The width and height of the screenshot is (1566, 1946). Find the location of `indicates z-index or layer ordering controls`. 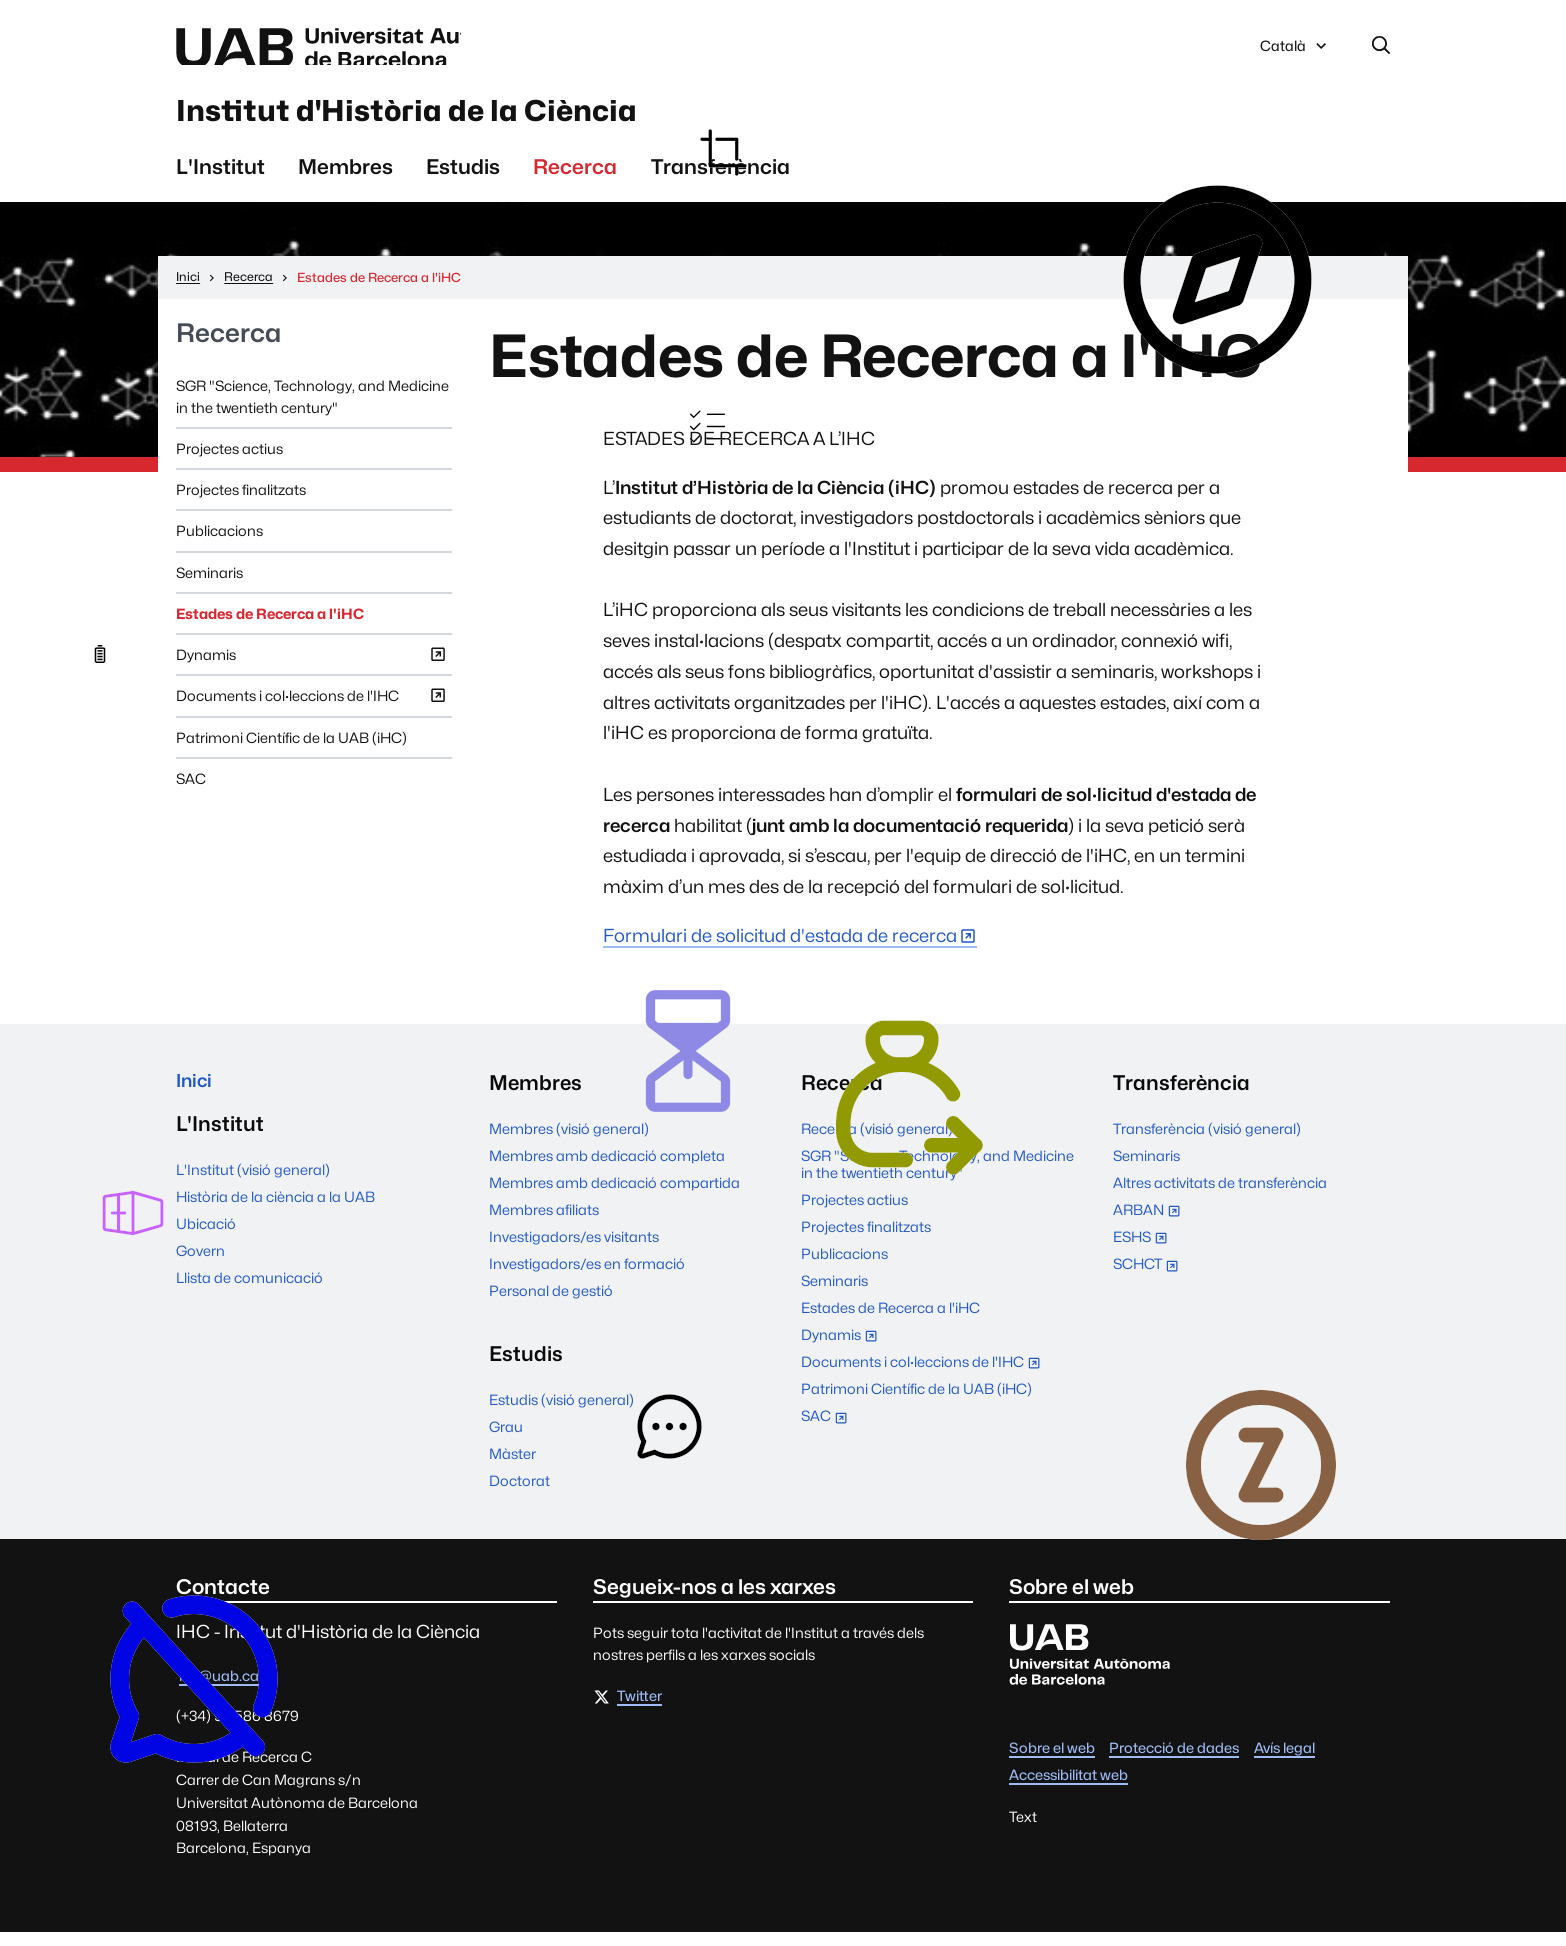

indicates z-index or layer ordering controls is located at coordinates (1261, 1465).